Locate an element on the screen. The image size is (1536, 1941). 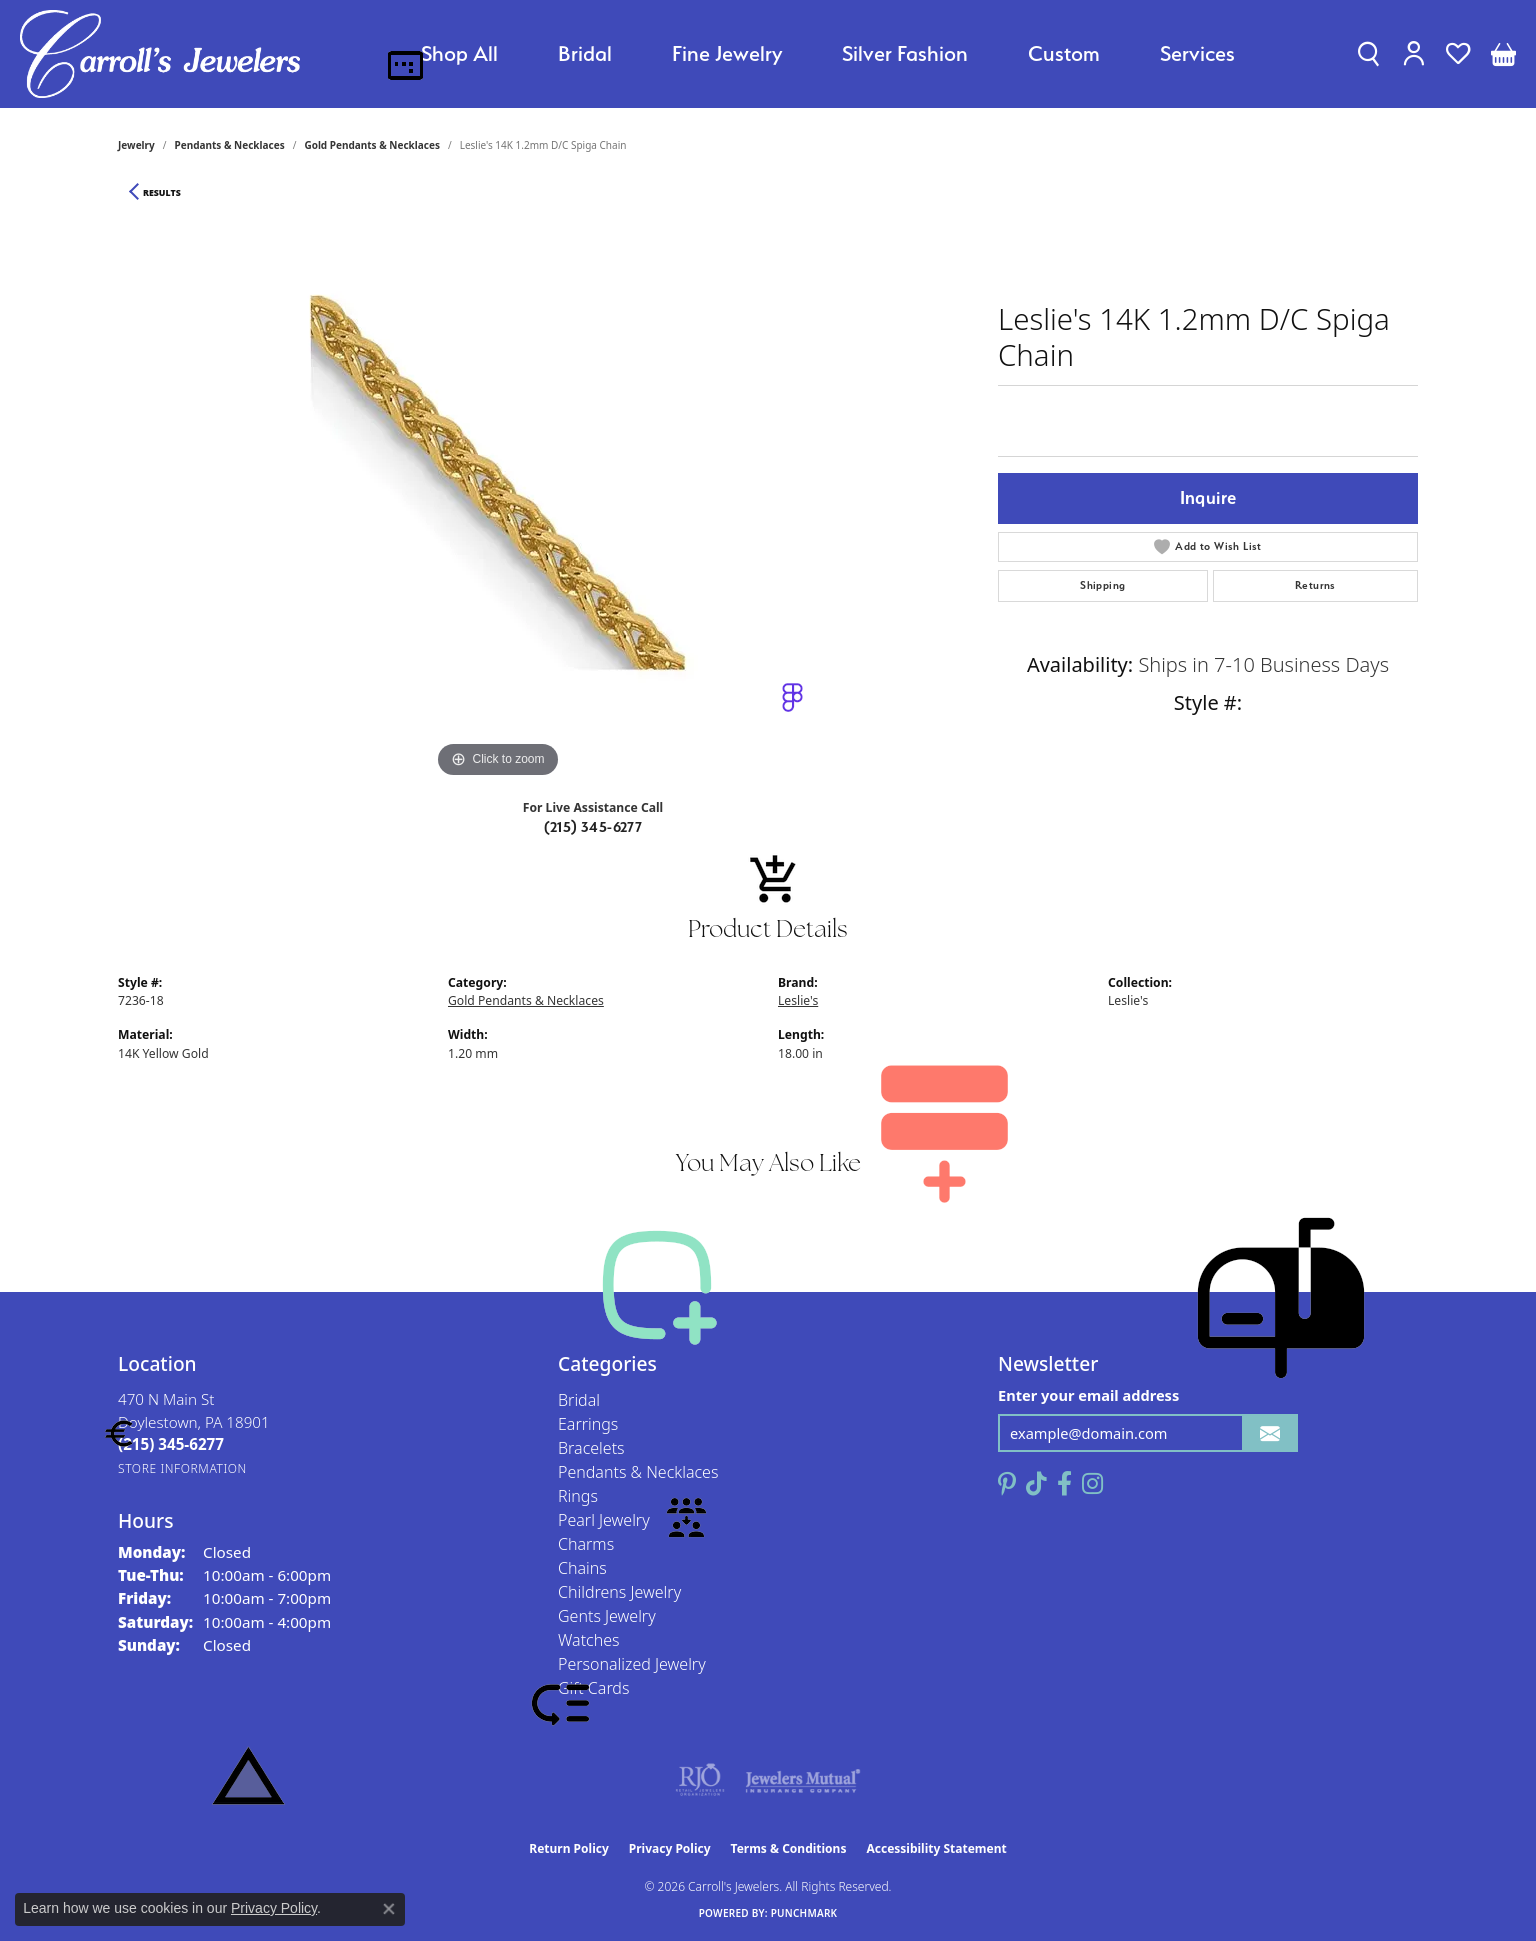
access your mailbox or inbox is located at coordinates (1281, 1301).